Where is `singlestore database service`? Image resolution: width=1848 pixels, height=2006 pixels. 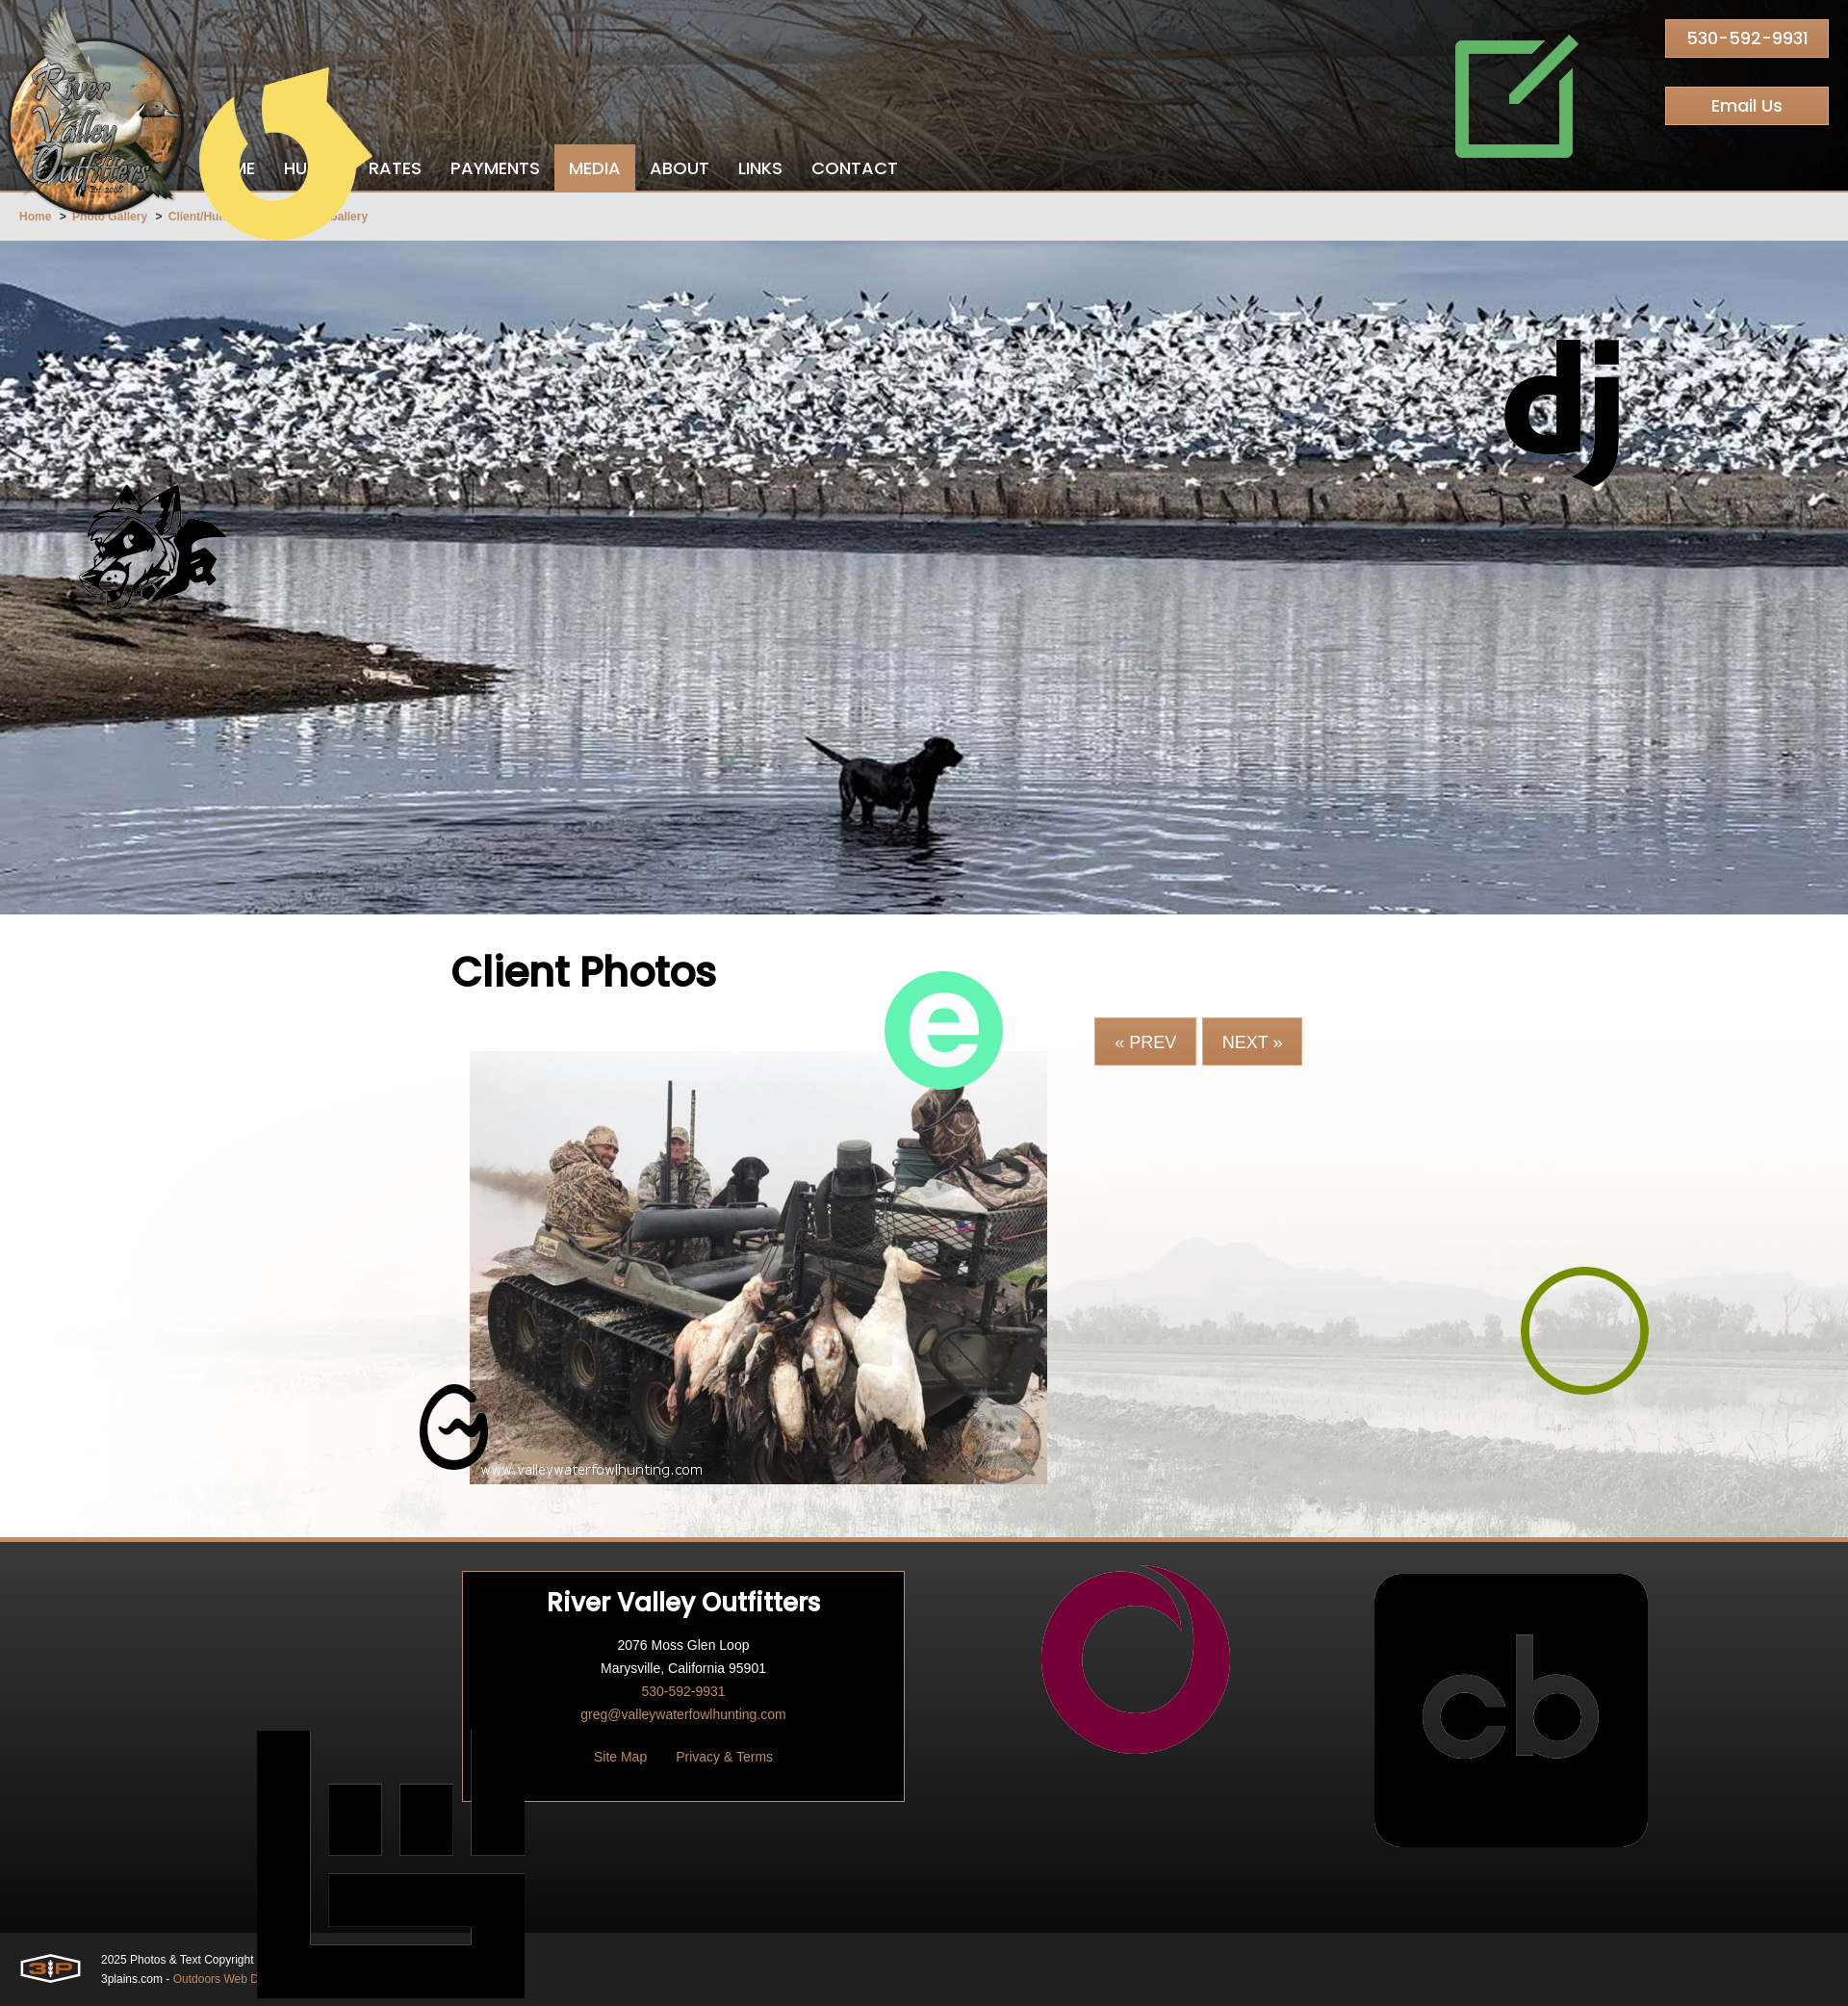 singlestore database service is located at coordinates (1136, 1659).